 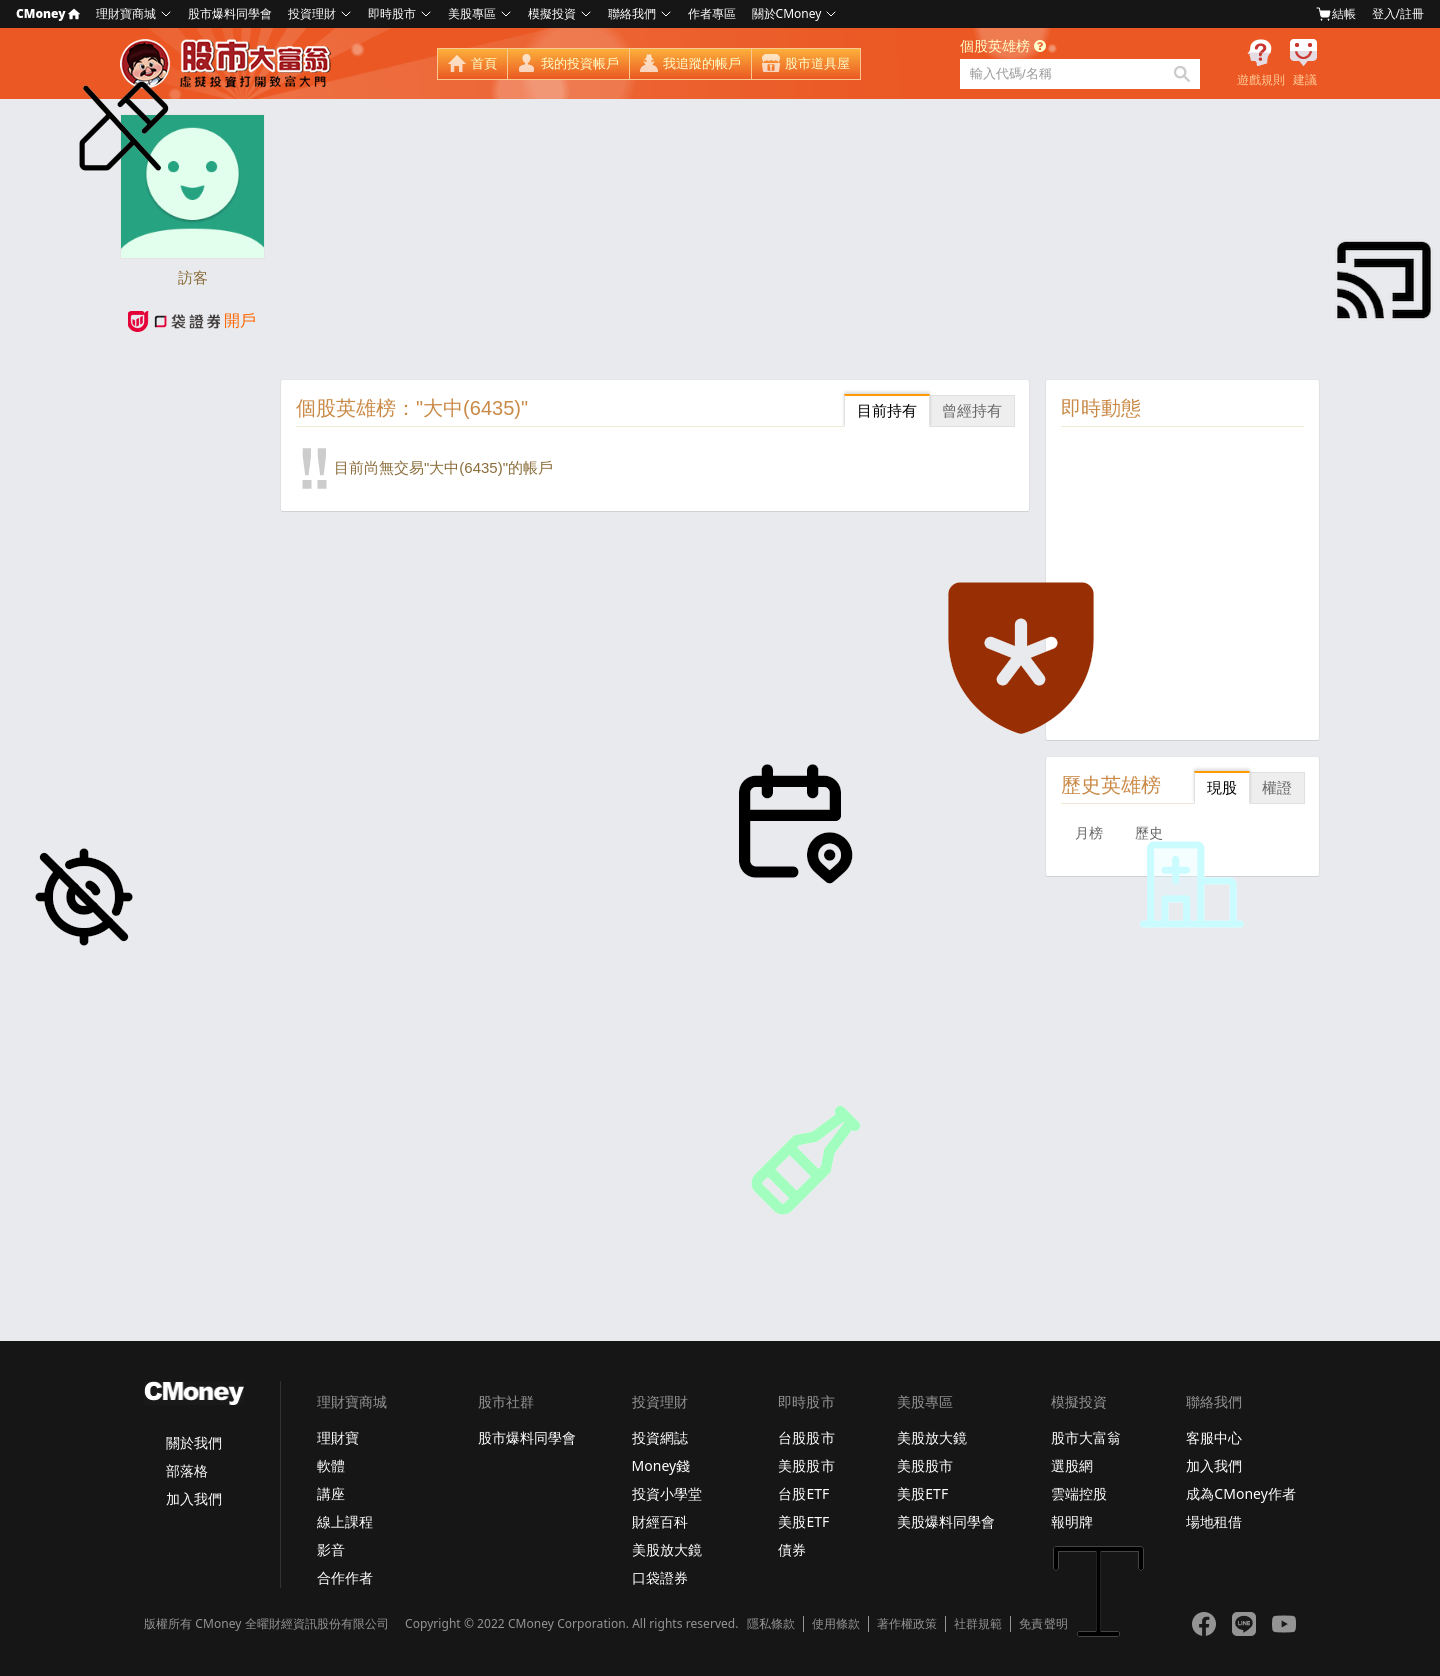 What do you see at coordinates (84, 897) in the screenshot?
I see `location services disabled` at bounding box center [84, 897].